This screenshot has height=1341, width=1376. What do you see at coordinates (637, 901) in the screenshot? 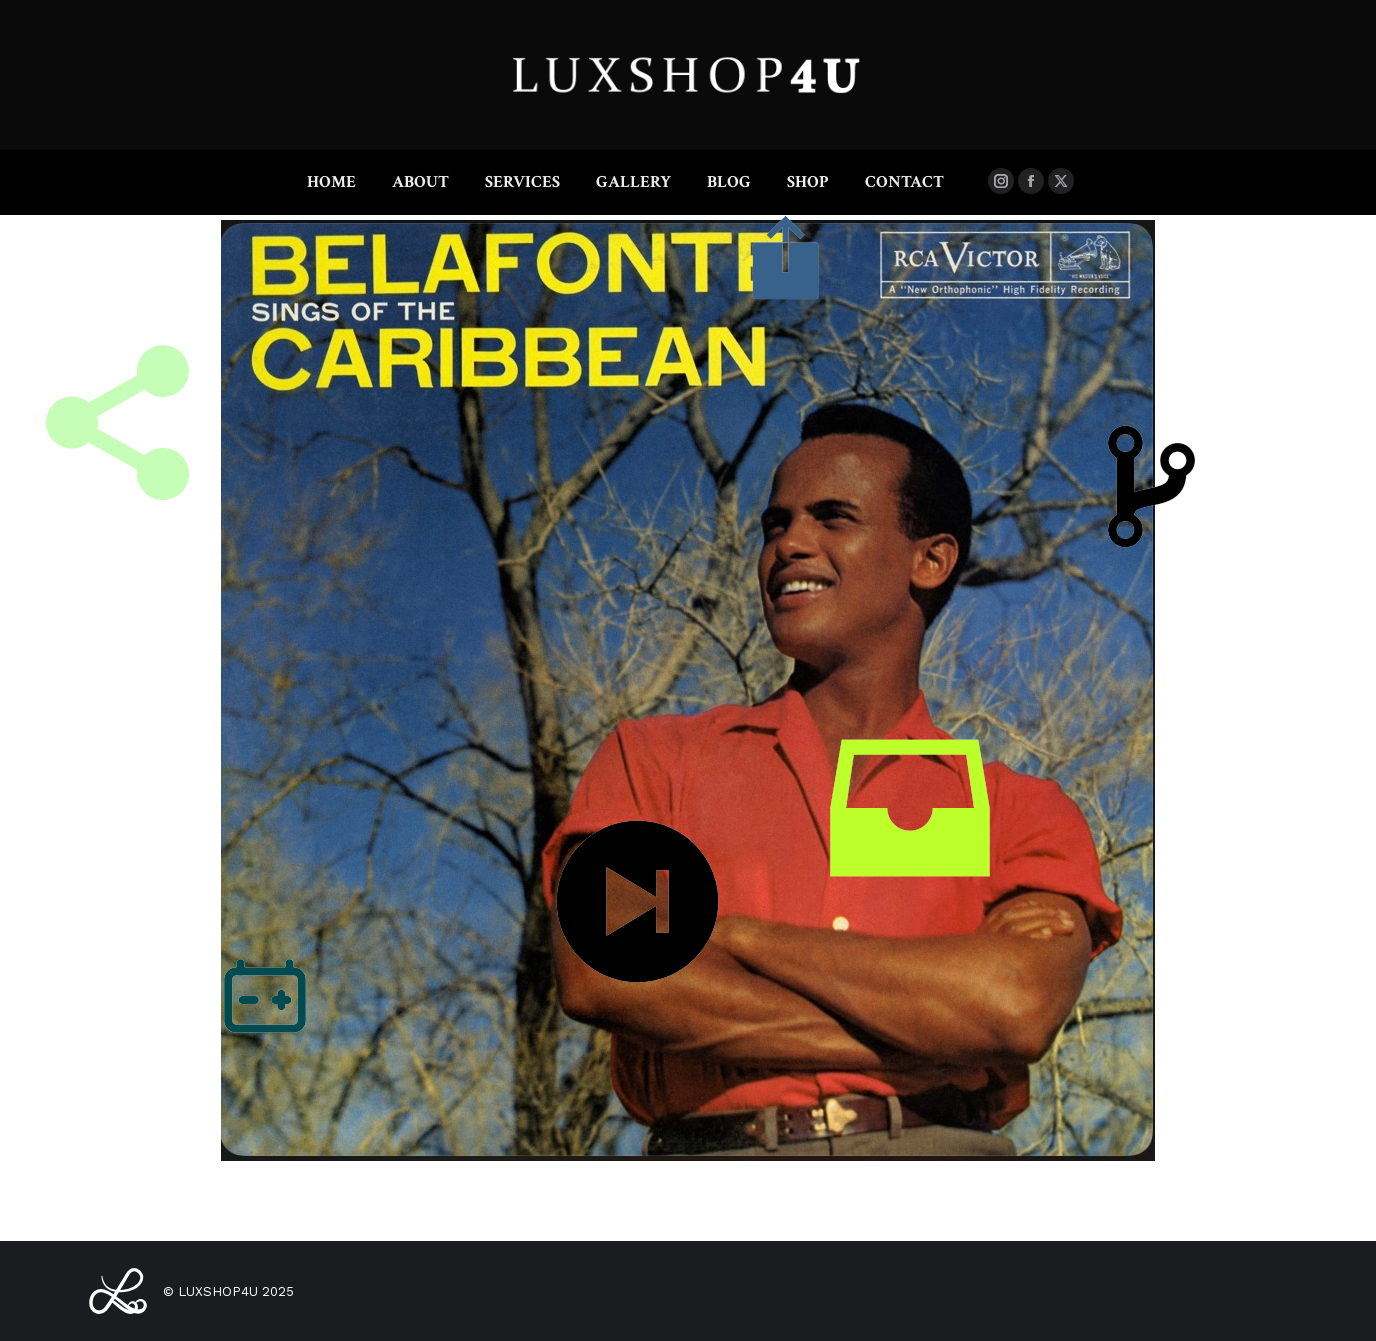
I see `skip to the next track` at bounding box center [637, 901].